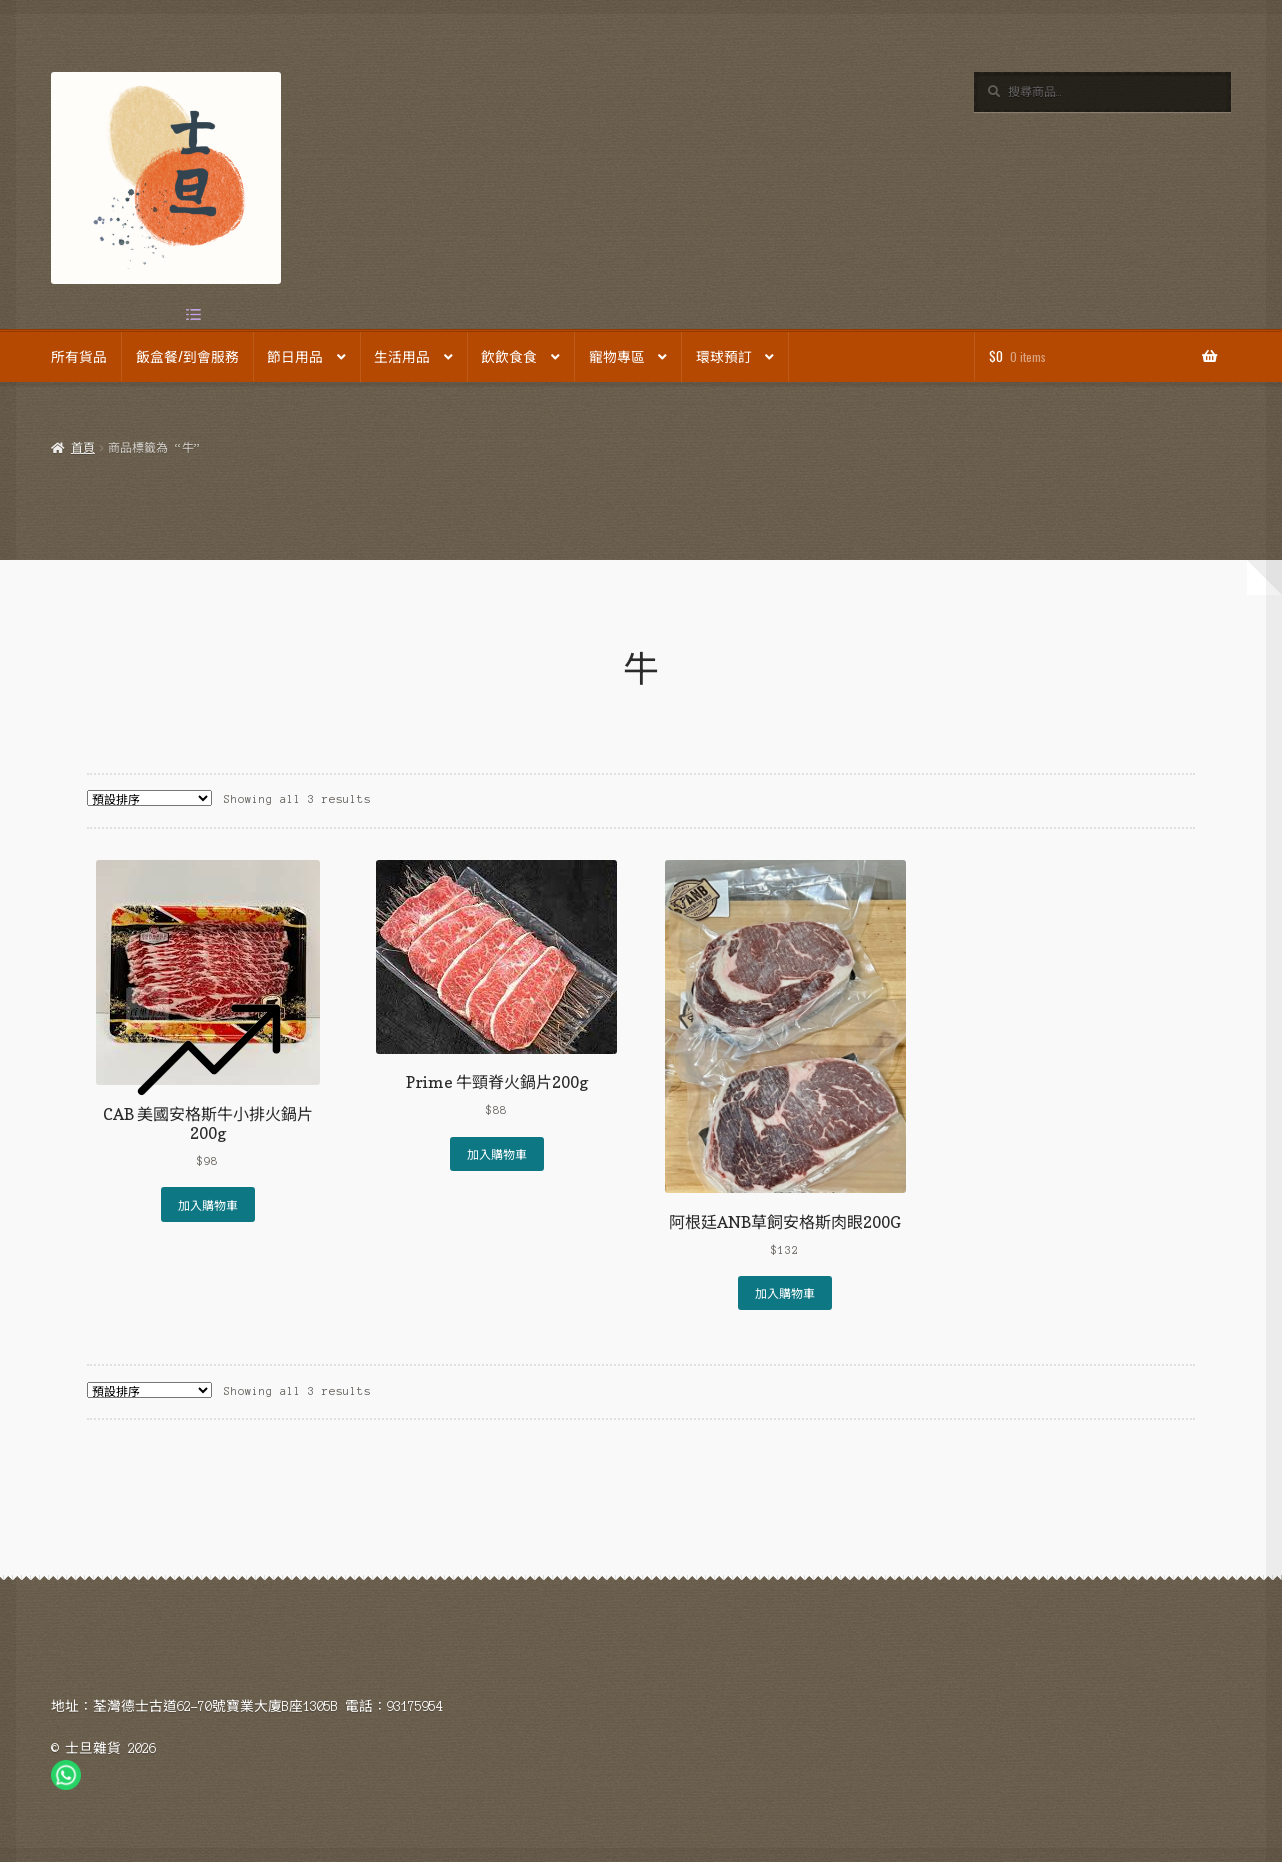 The image size is (1282, 1862). I want to click on indicates positive growth or upward trend, so click(209, 1055).